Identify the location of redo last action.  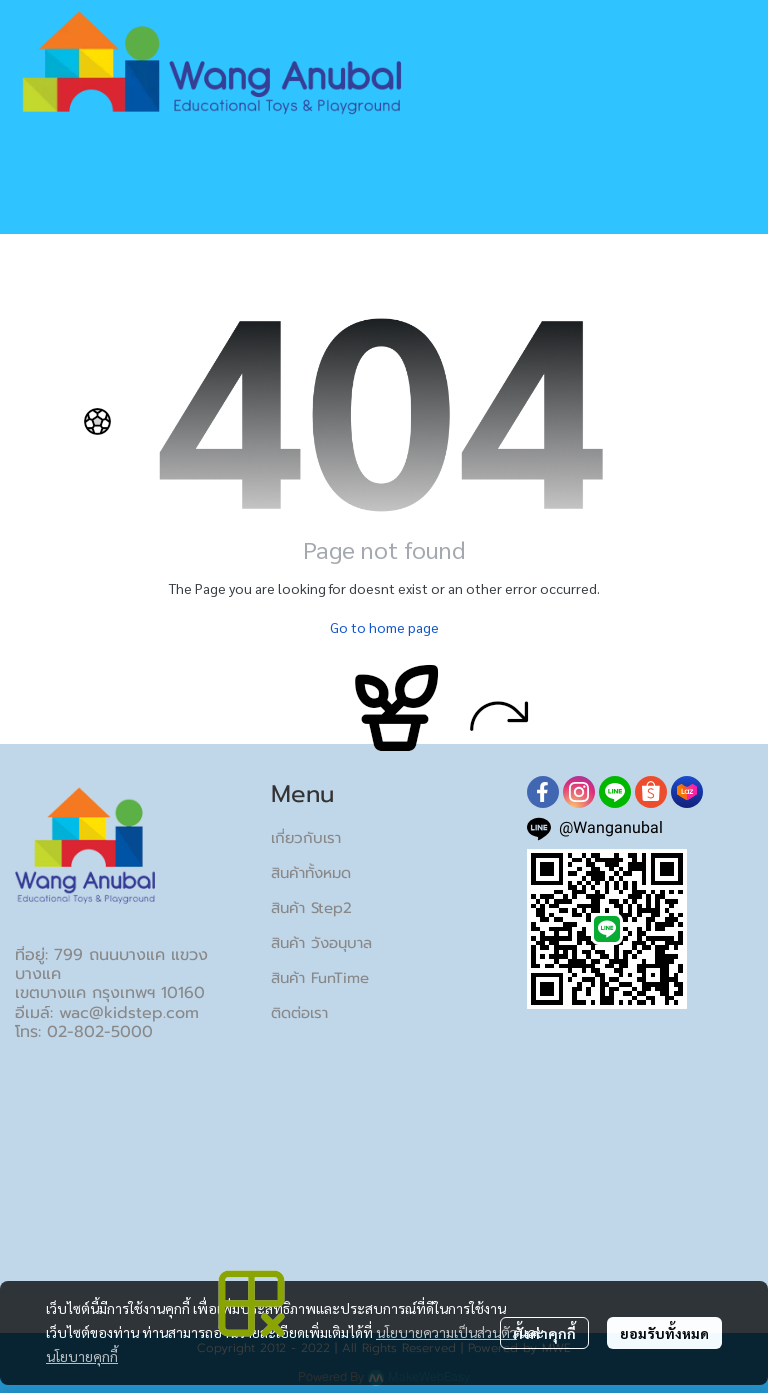
(498, 714).